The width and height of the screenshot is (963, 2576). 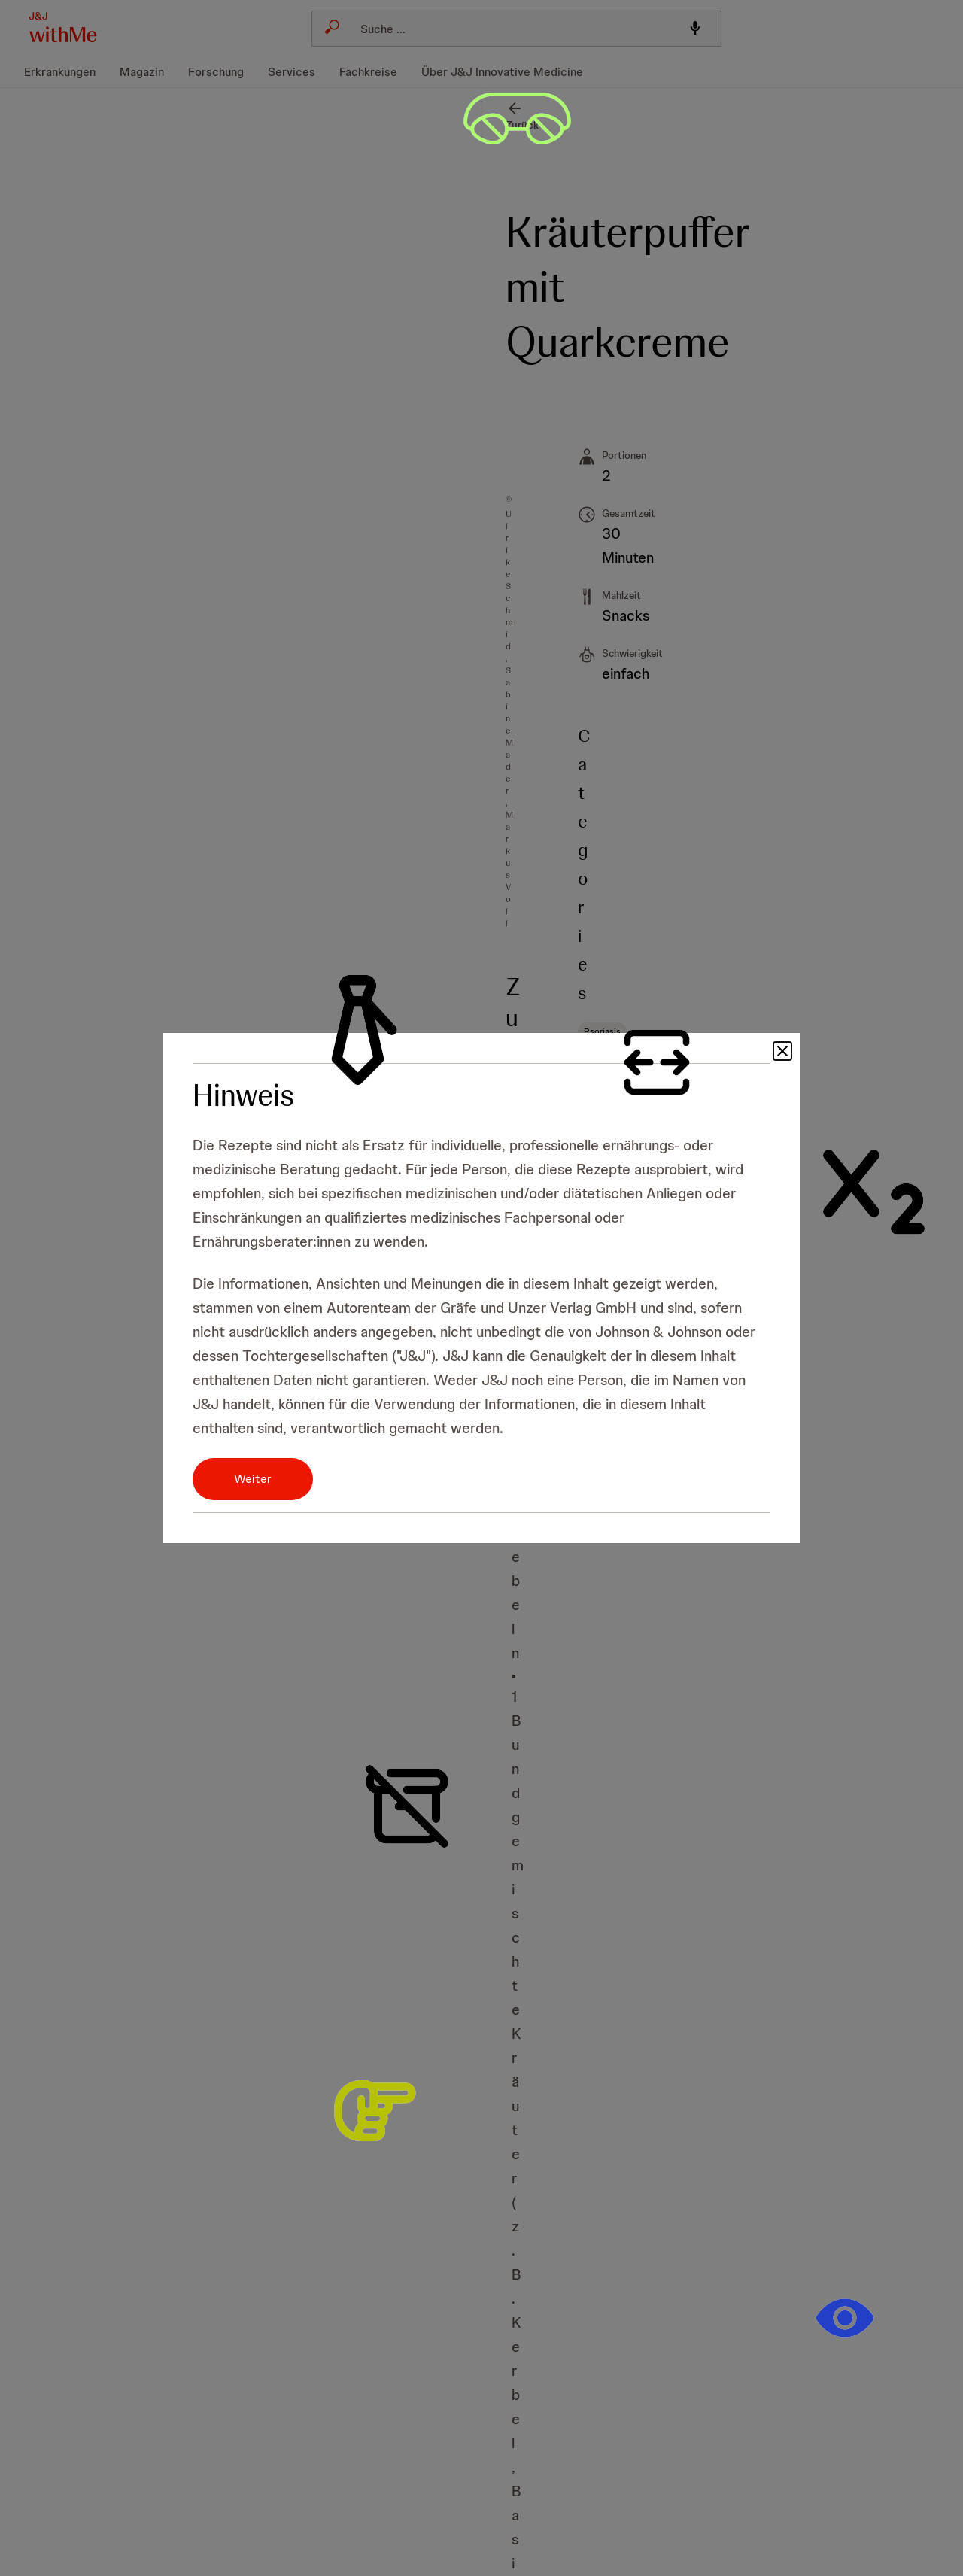 I want to click on view or preview content, so click(x=845, y=2318).